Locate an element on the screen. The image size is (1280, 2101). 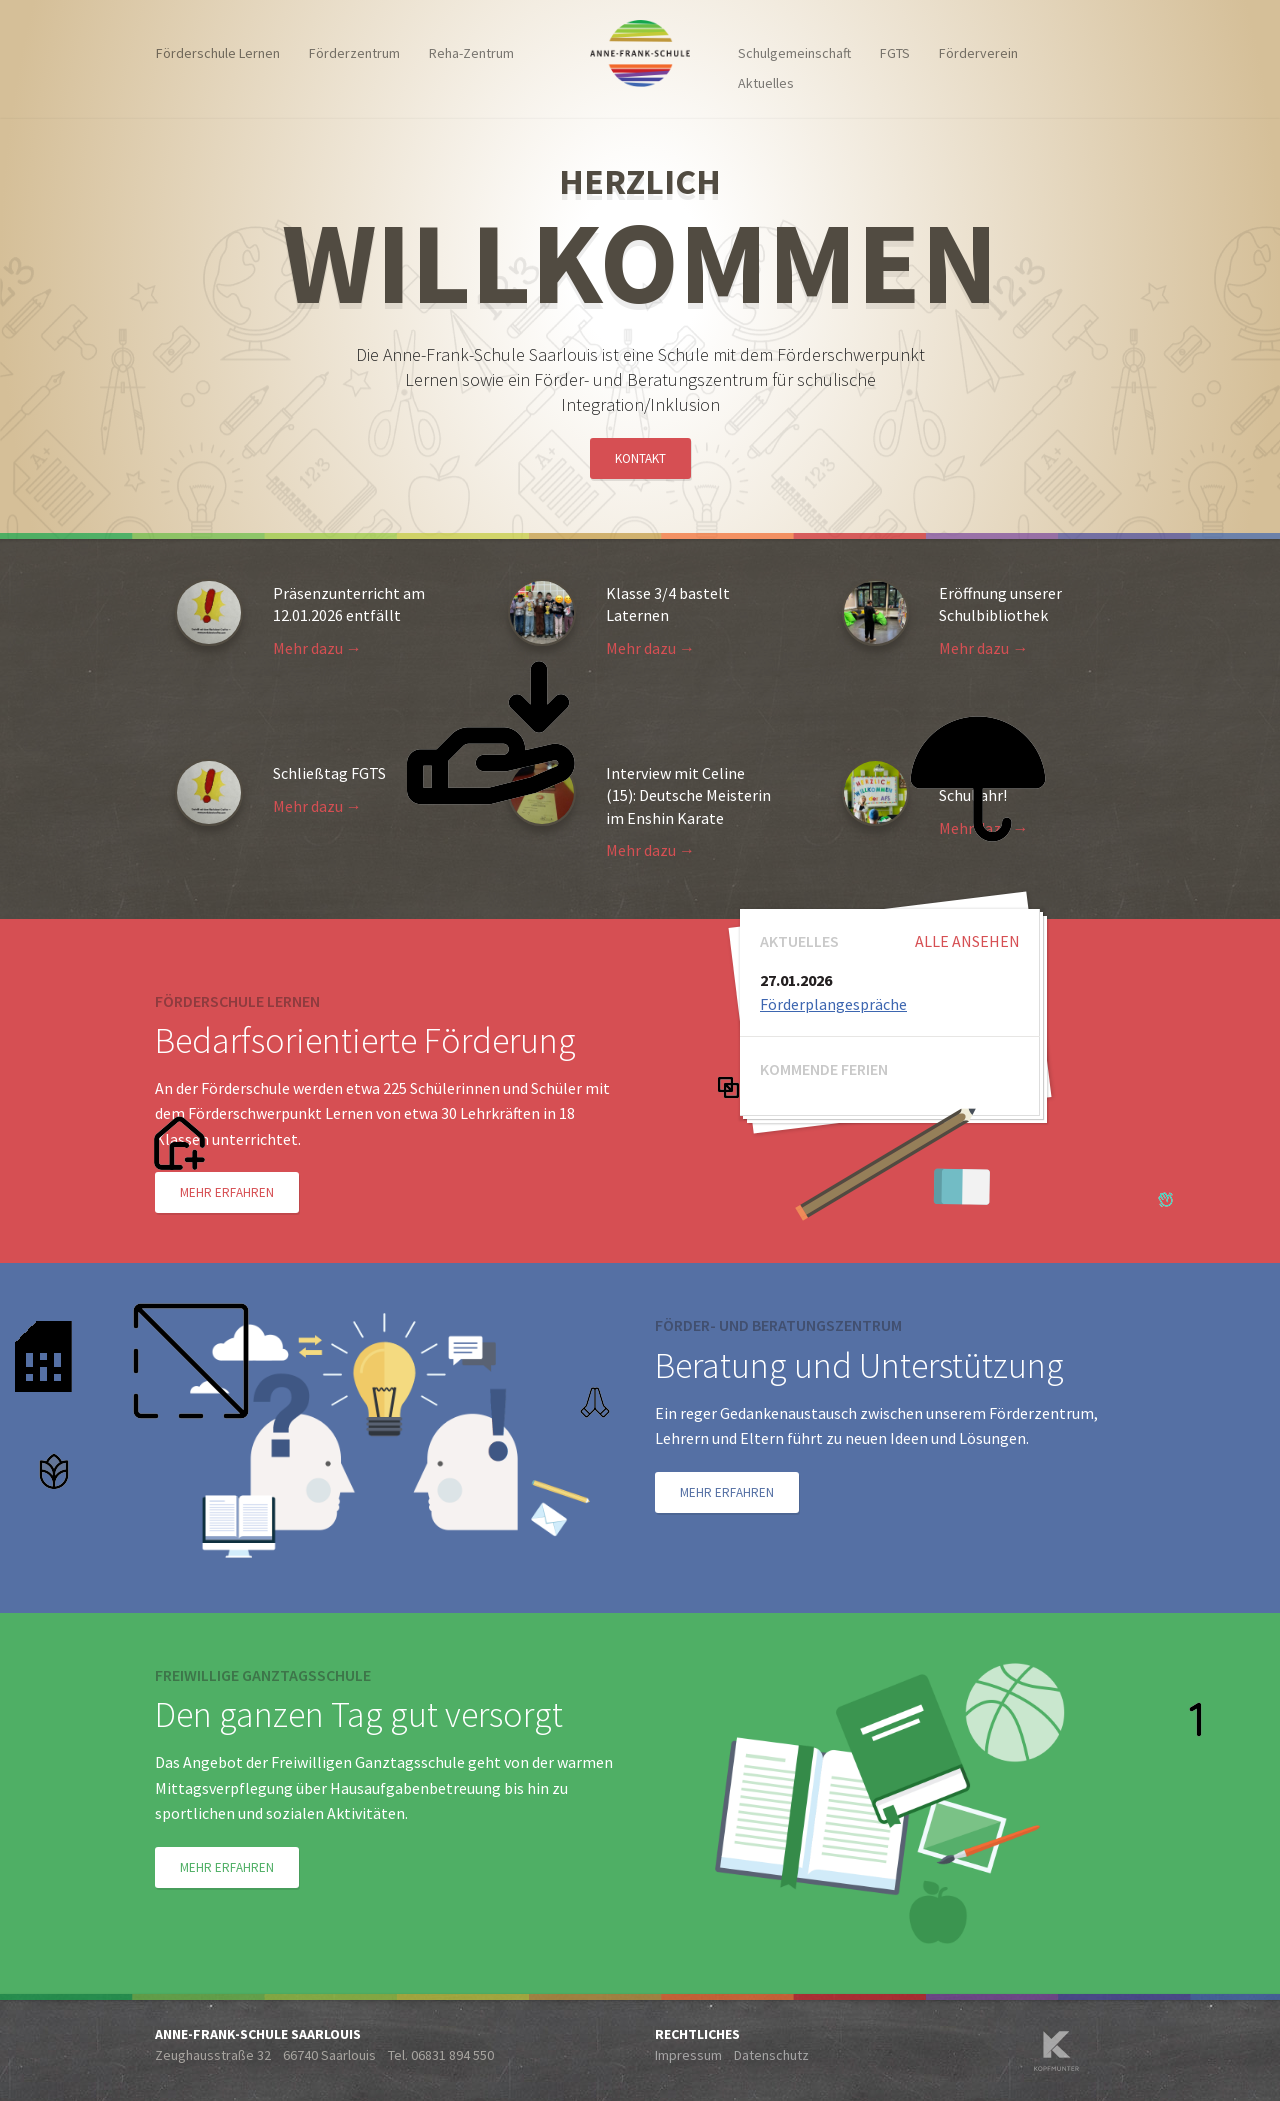
receive or accept an incoming item is located at coordinates (495, 741).